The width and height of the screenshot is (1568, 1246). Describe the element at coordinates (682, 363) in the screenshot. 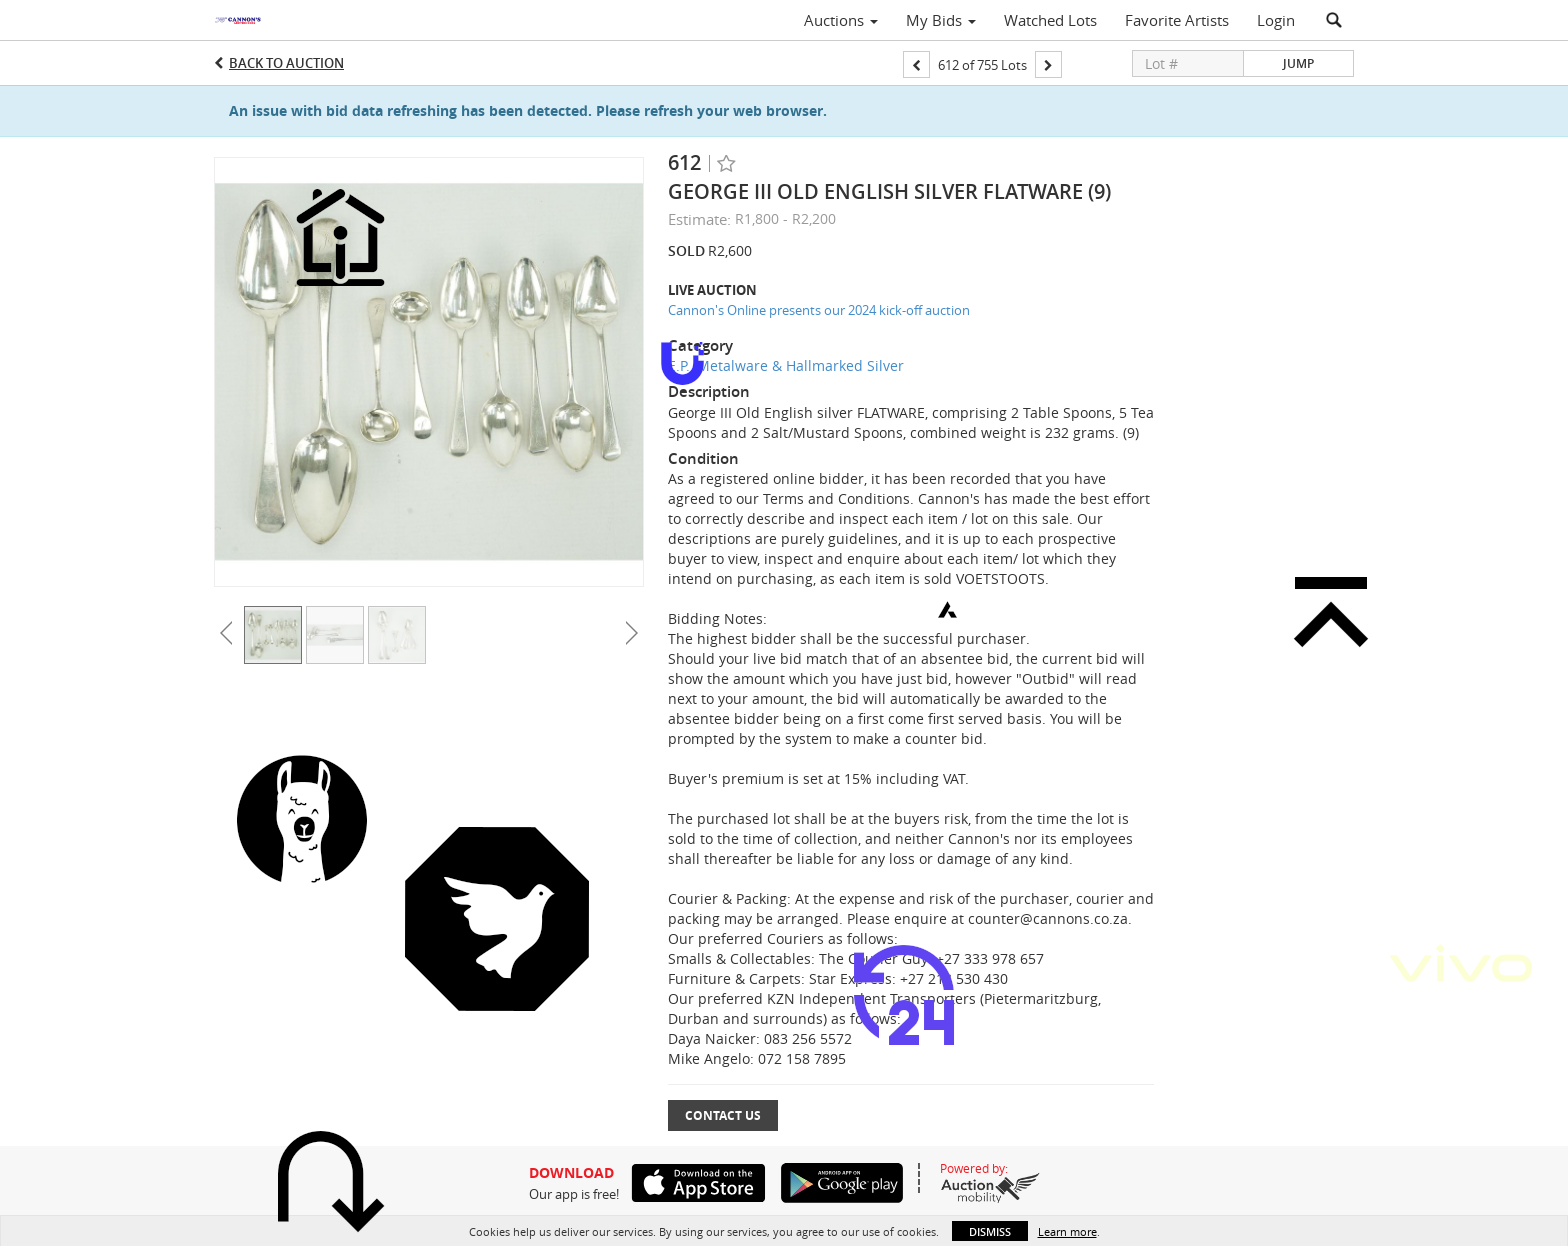

I see `ubiquiti networks company logo` at that location.